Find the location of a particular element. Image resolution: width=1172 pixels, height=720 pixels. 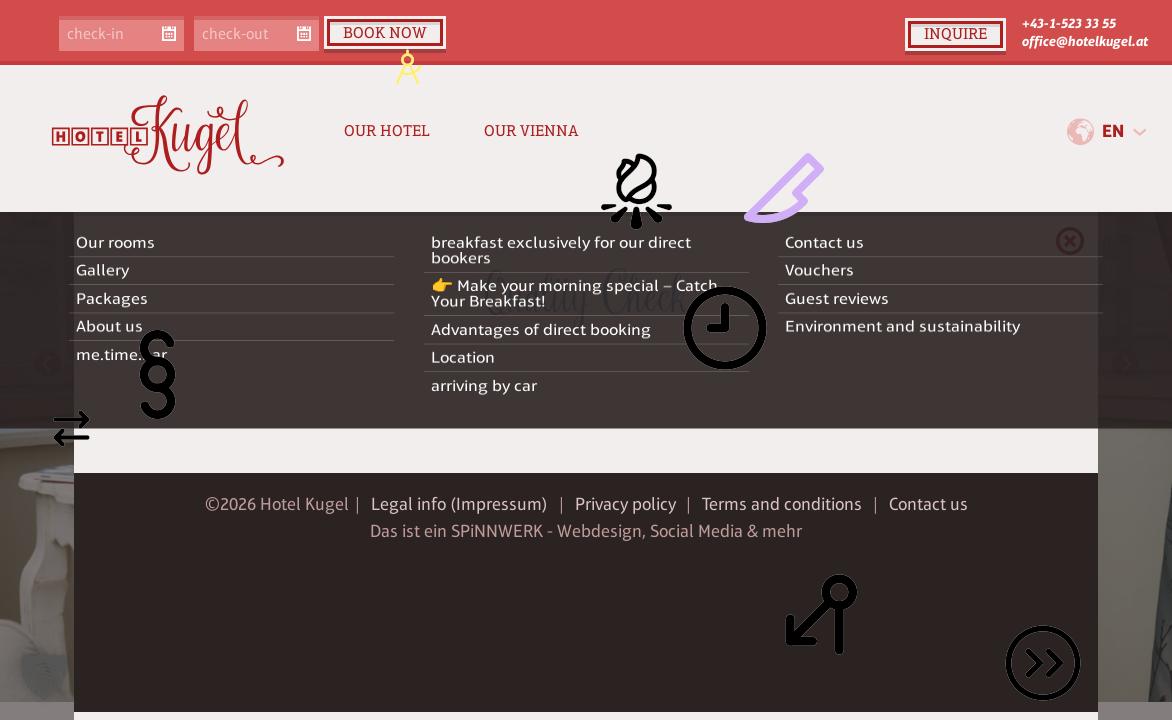

access drawing or drafting tools is located at coordinates (407, 67).